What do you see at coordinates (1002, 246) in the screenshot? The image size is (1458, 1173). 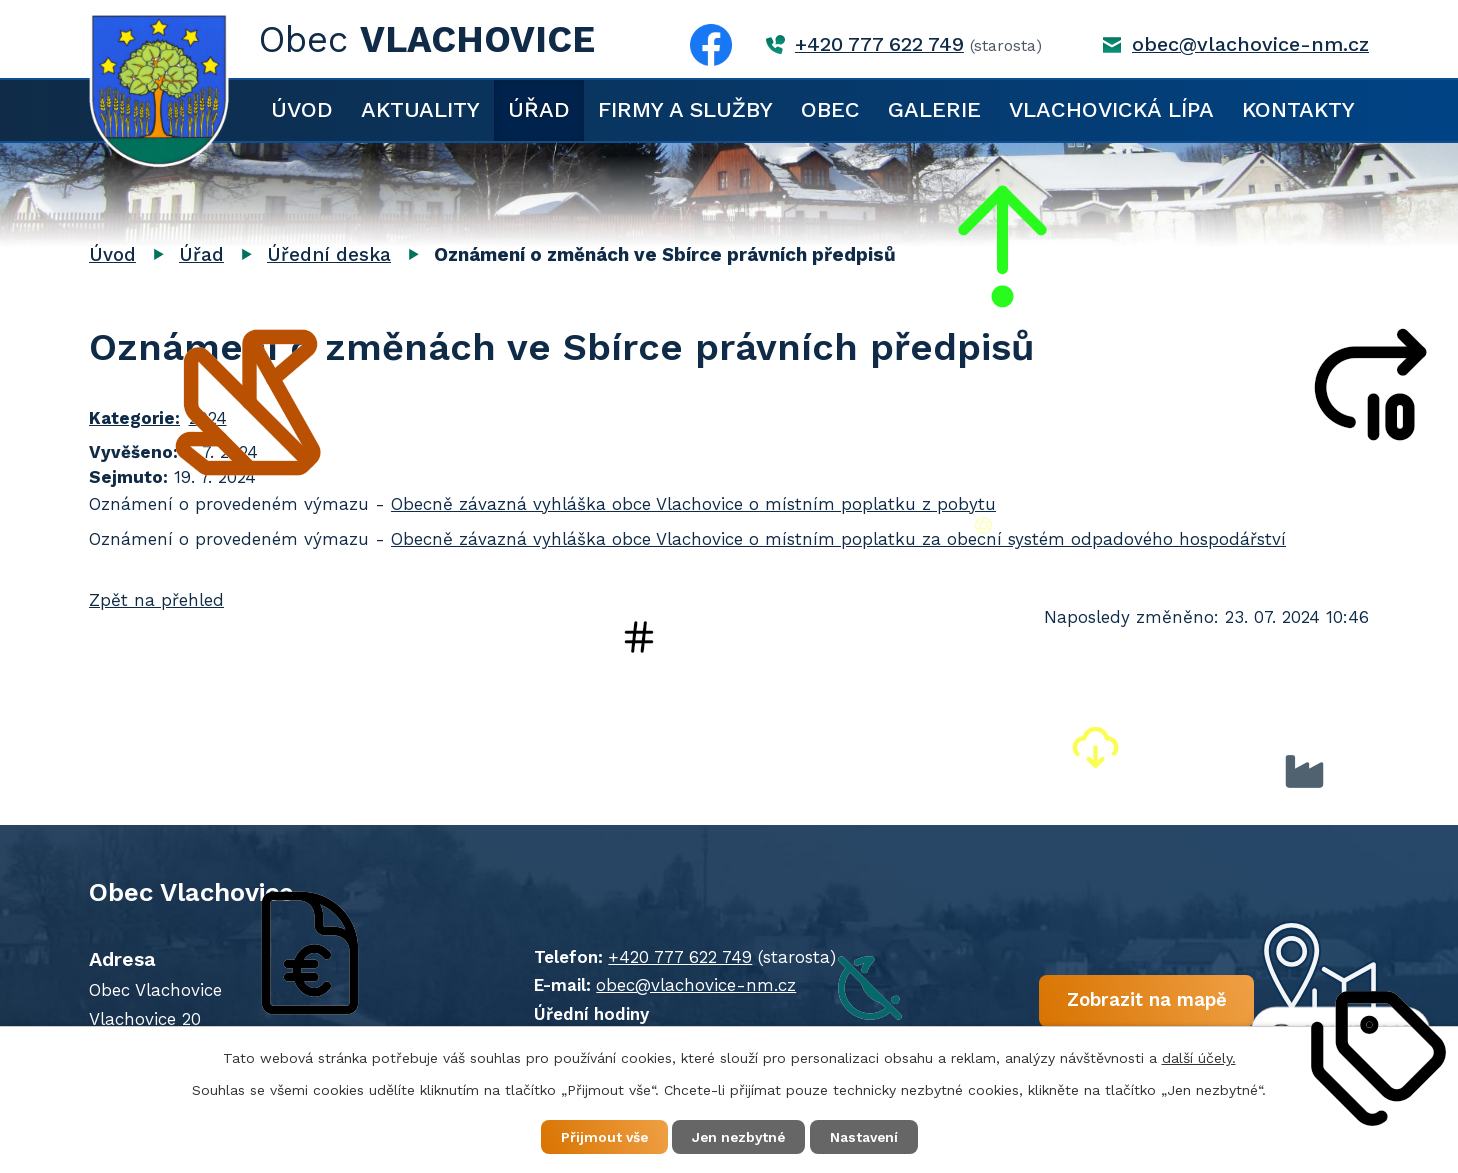 I see `upload from current location` at bounding box center [1002, 246].